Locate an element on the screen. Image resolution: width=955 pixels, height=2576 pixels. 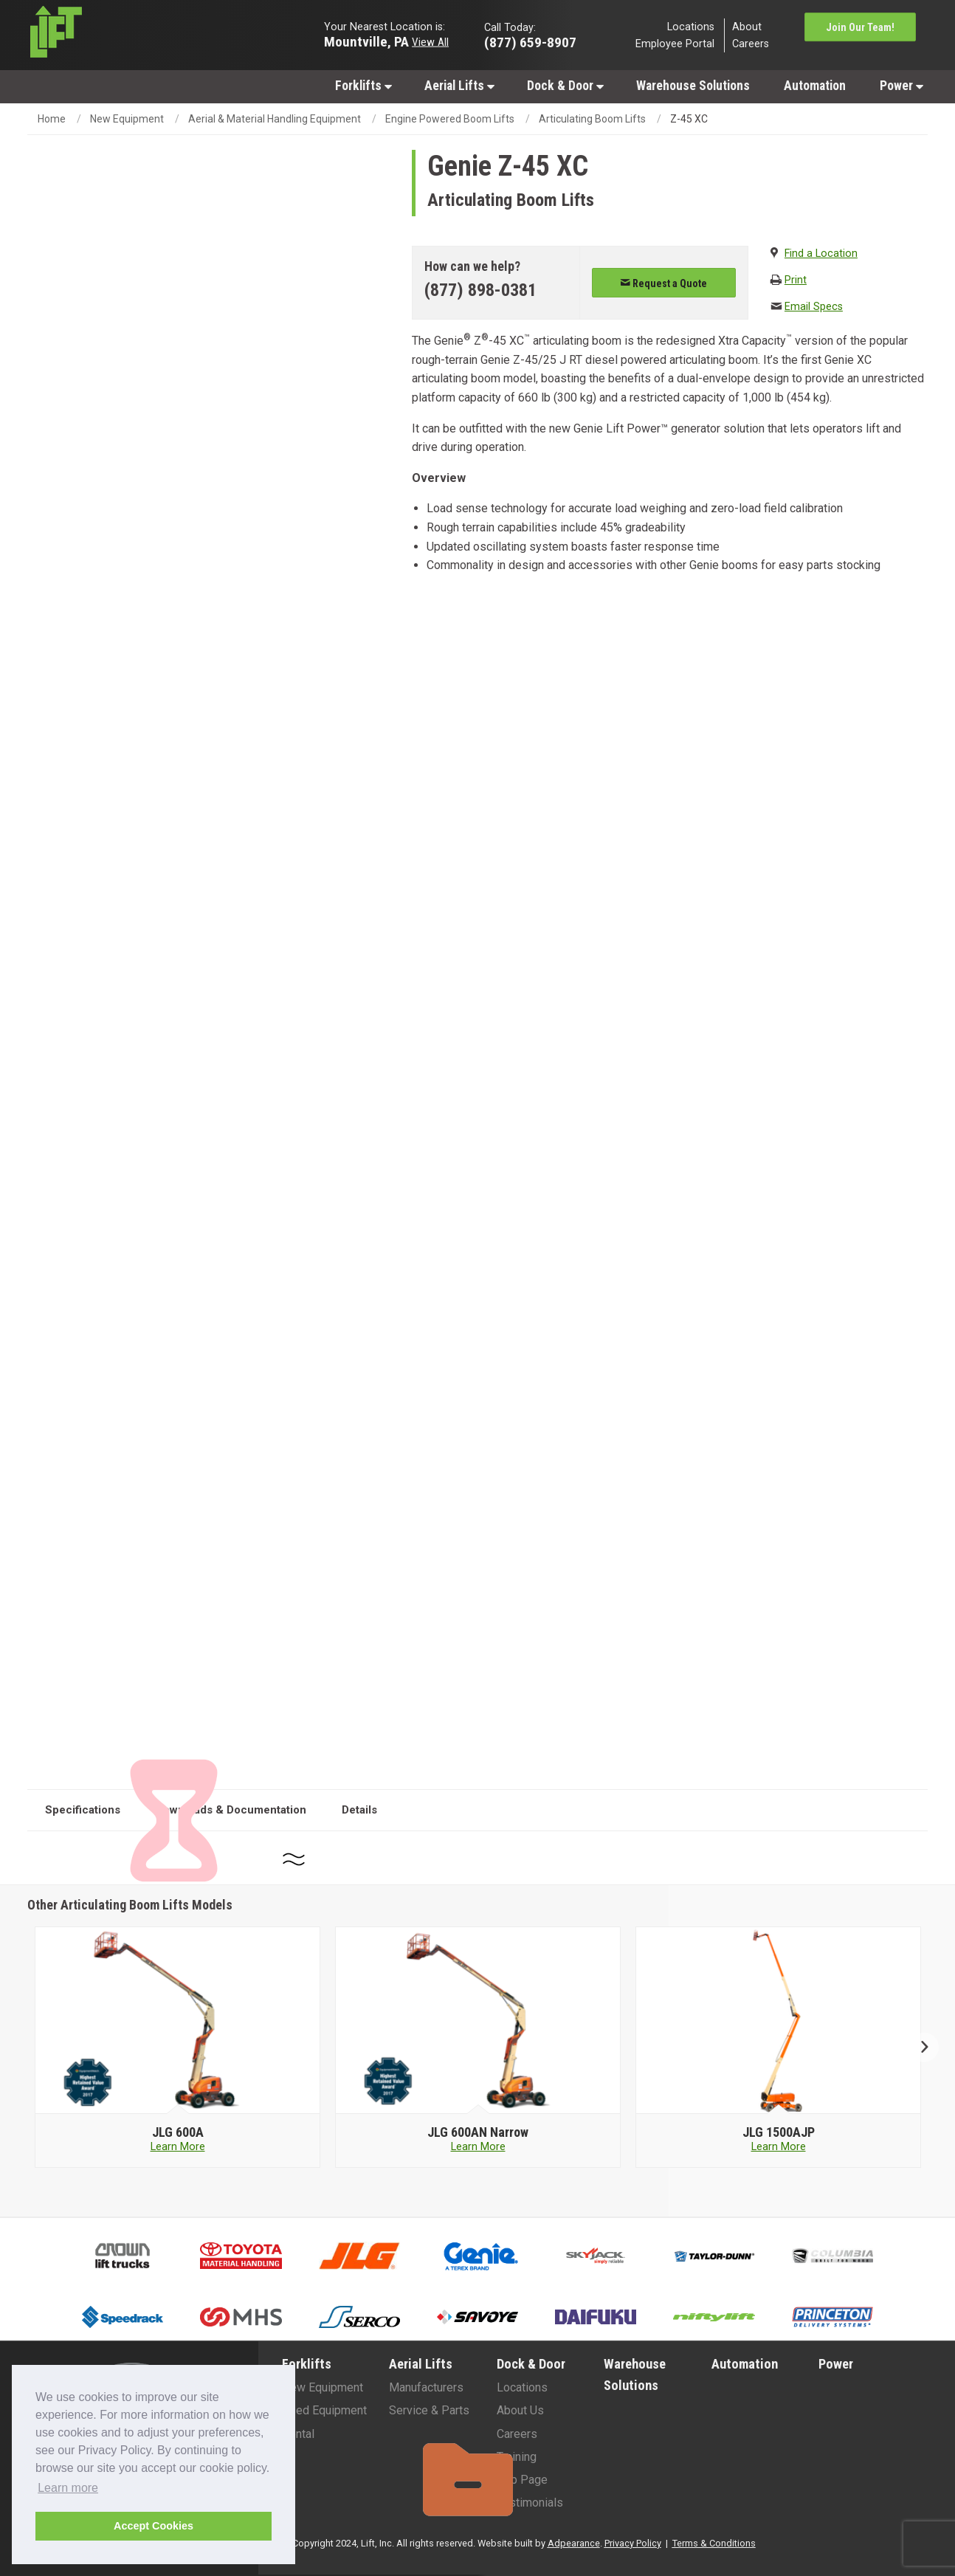
indicates loading or processing in progress is located at coordinates (173, 1820).